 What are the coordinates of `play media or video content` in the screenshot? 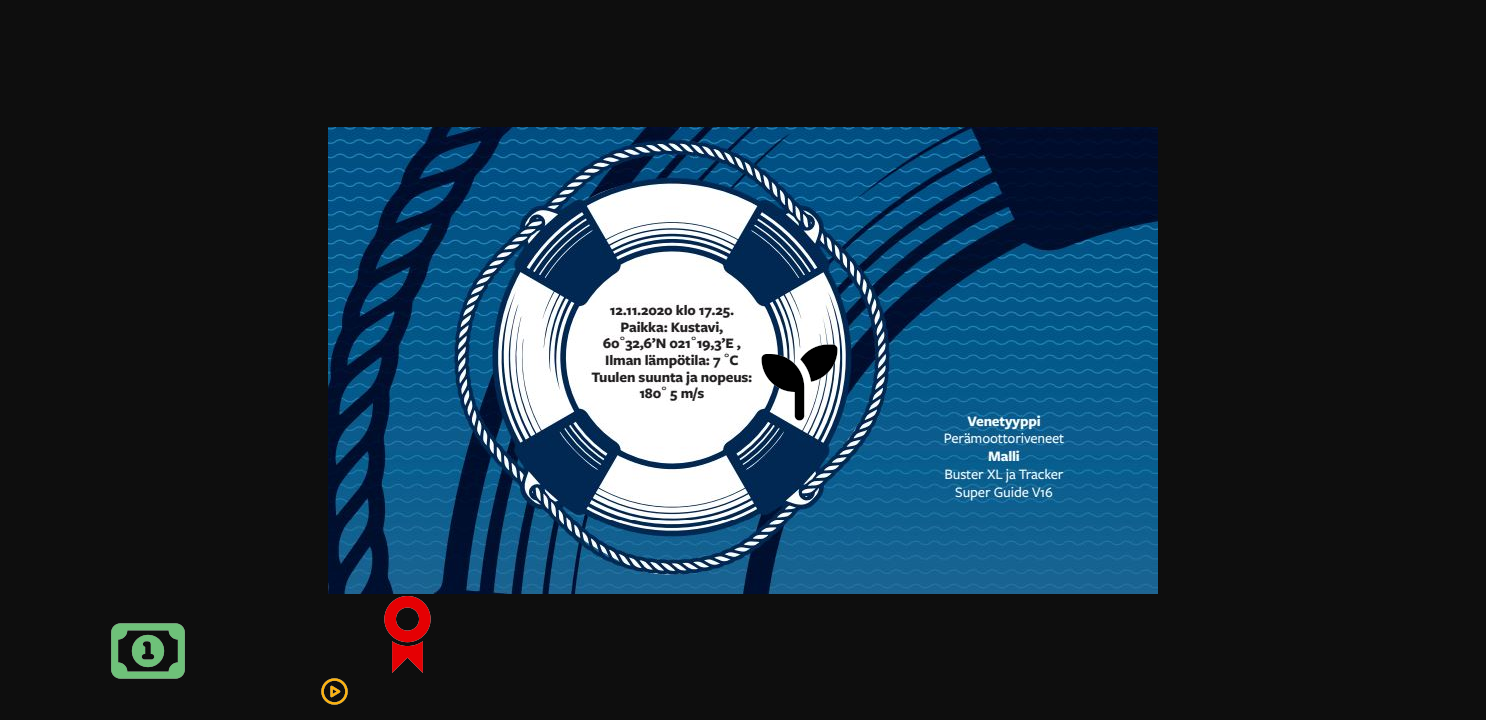 It's located at (334, 691).